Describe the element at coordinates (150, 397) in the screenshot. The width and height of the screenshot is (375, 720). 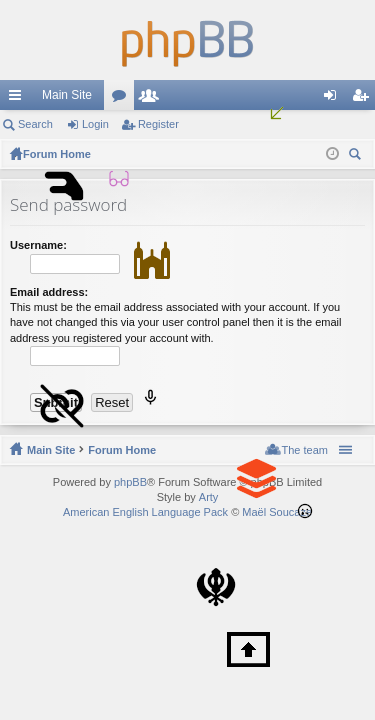
I see `tap to start voice input` at that location.